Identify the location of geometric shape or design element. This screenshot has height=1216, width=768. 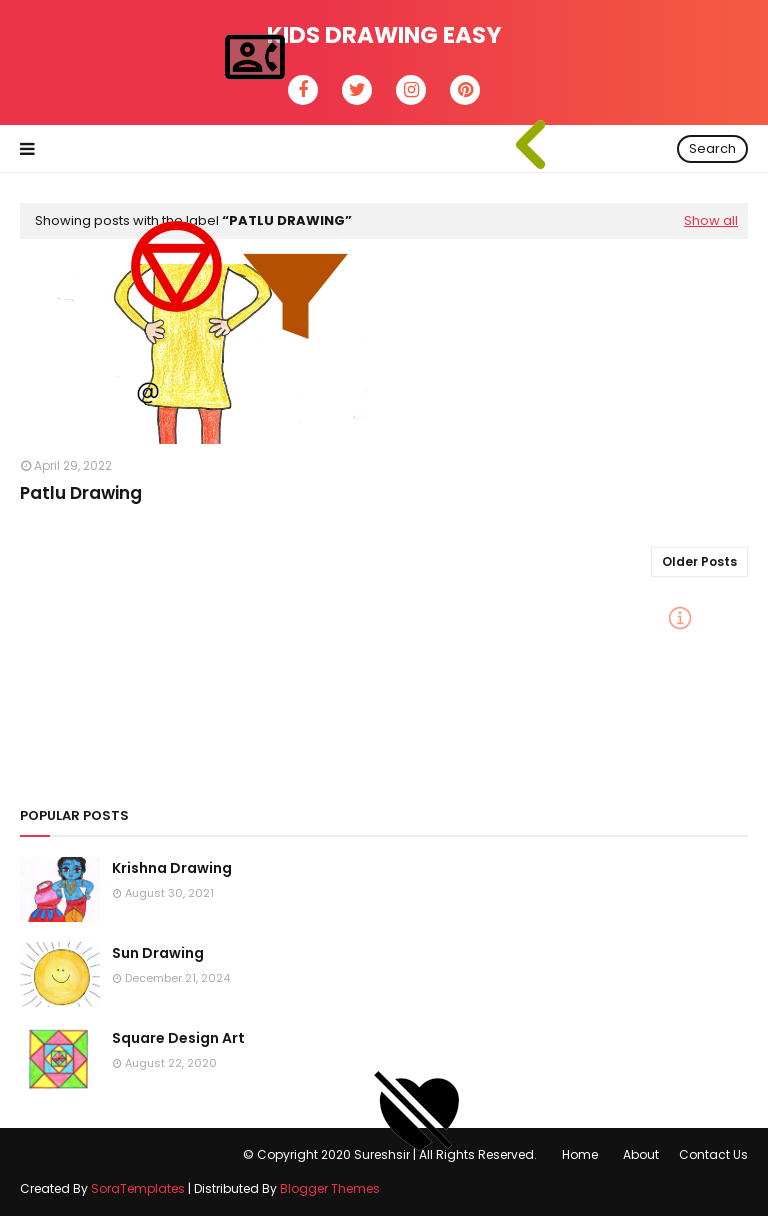
(176, 266).